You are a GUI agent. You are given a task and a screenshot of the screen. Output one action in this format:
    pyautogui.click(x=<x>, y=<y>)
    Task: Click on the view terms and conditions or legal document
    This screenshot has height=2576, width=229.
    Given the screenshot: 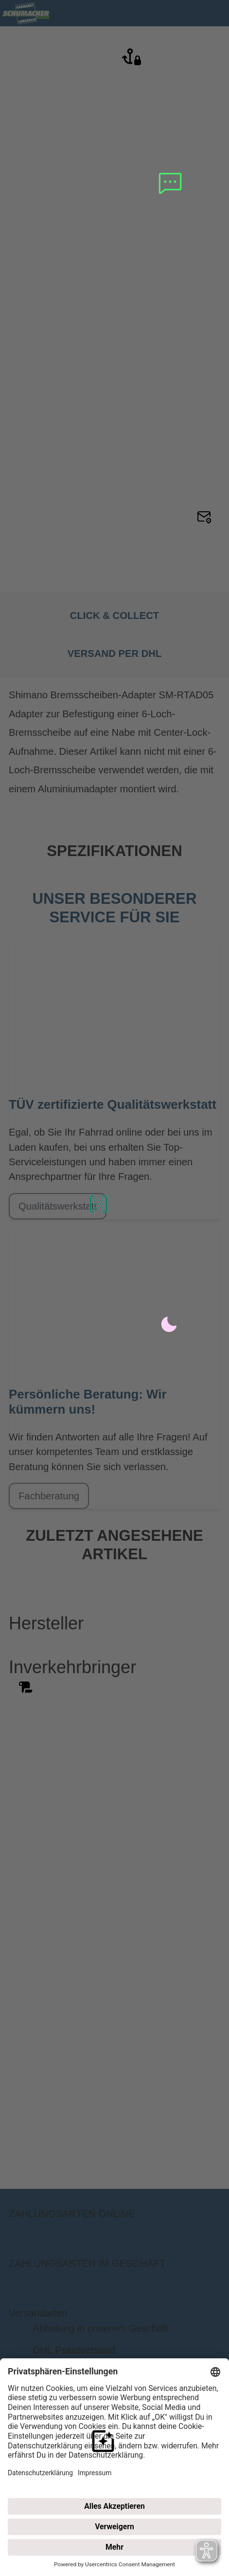 What is the action you would take?
    pyautogui.click(x=26, y=1687)
    